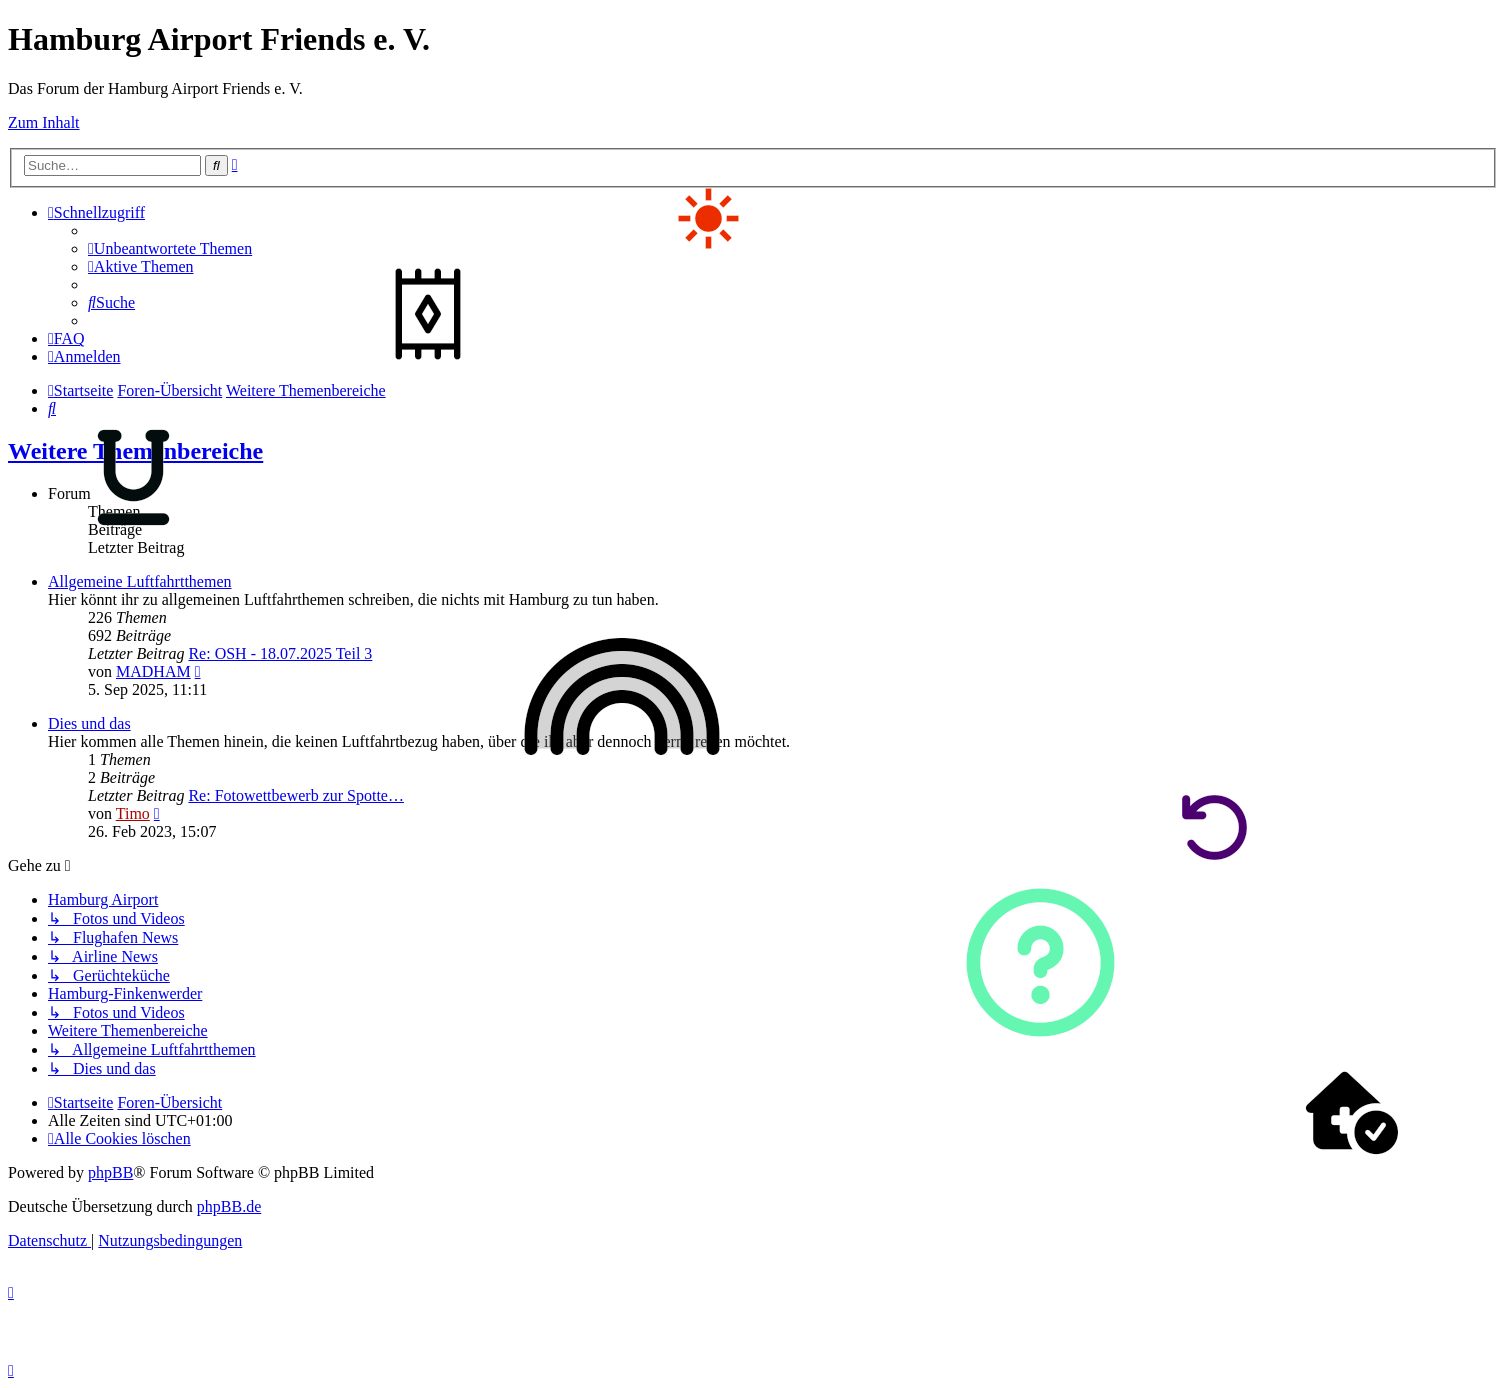 This screenshot has height=1388, width=1506. What do you see at coordinates (1214, 827) in the screenshot?
I see `undo the last action` at bounding box center [1214, 827].